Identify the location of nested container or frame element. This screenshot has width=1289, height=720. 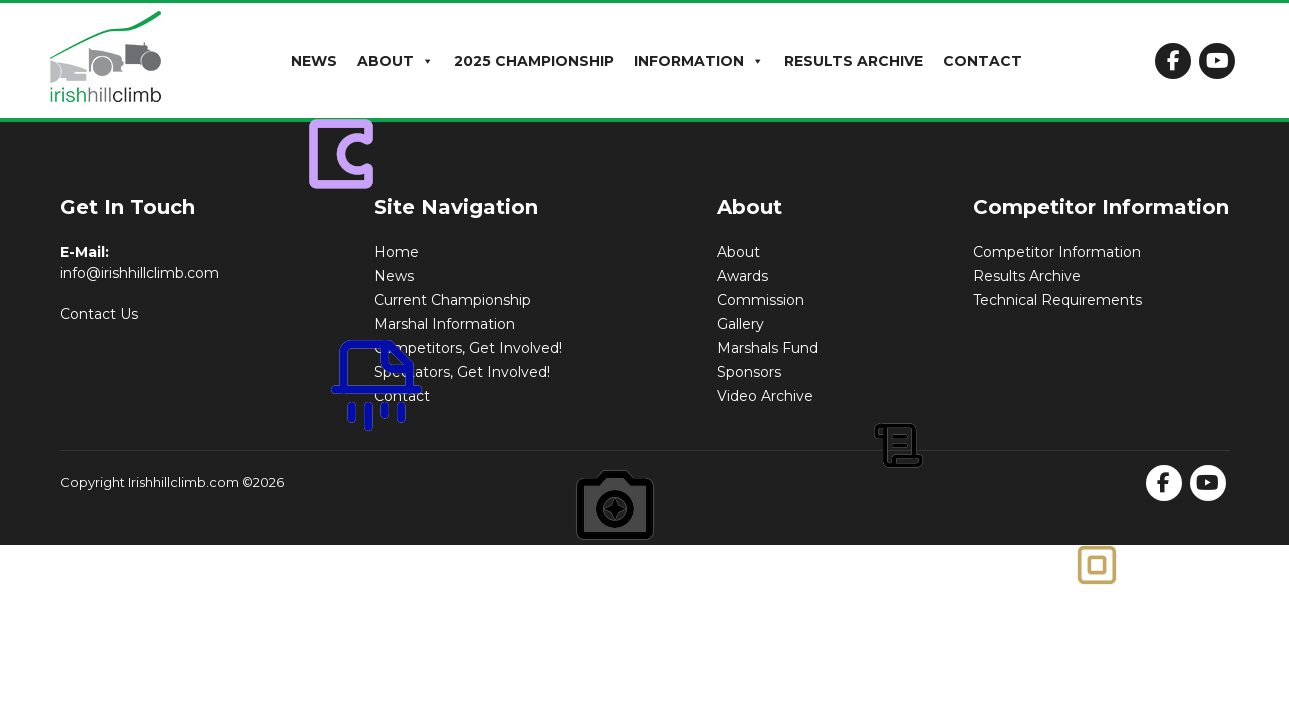
(1097, 565).